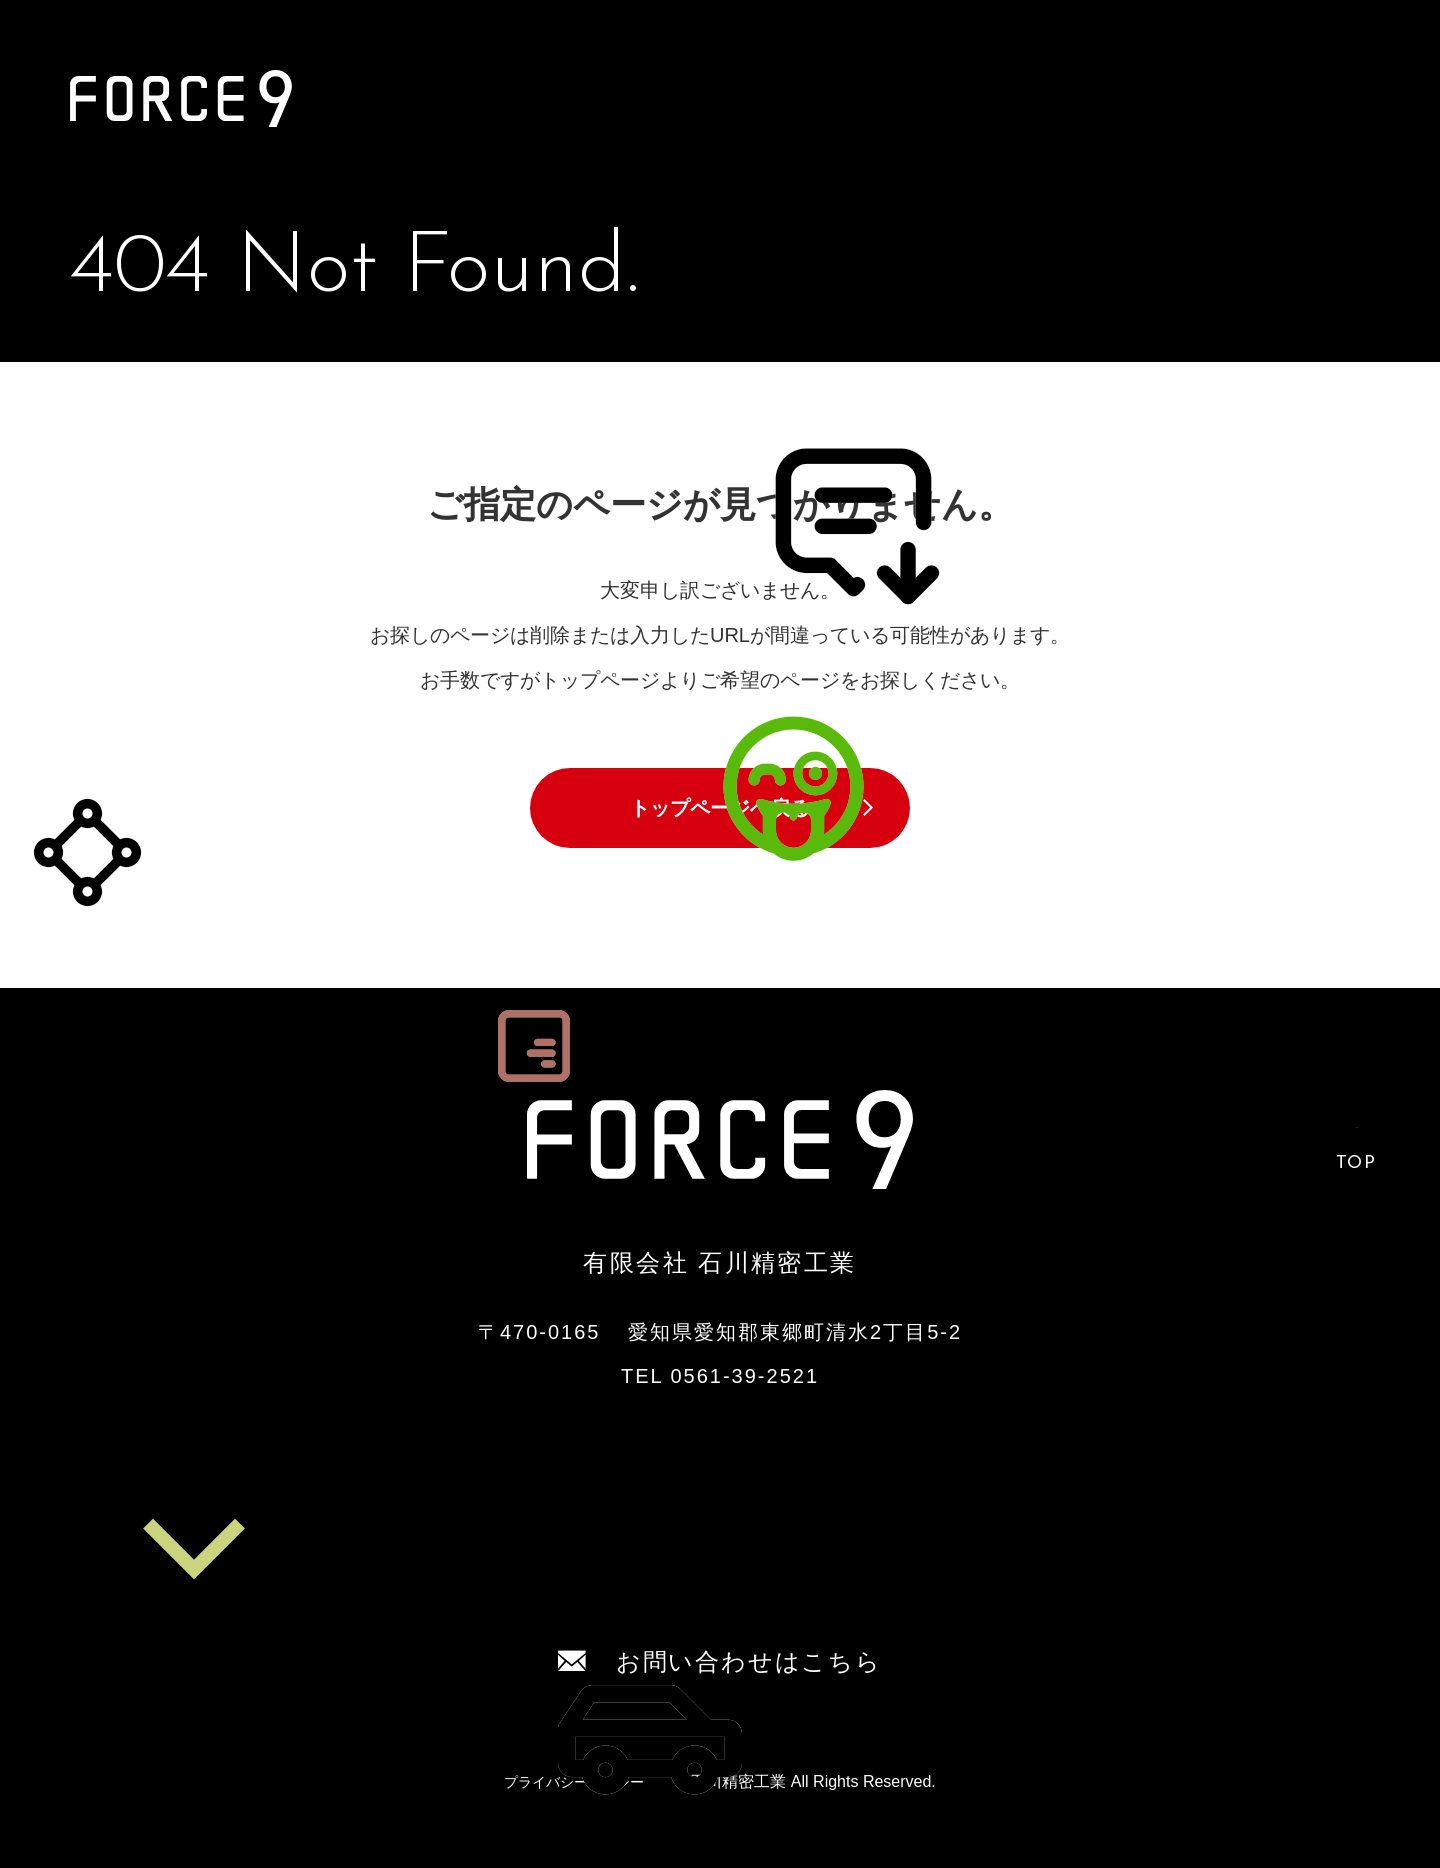 This screenshot has height=1868, width=1440. What do you see at coordinates (87, 852) in the screenshot?
I see `view ring network topology` at bounding box center [87, 852].